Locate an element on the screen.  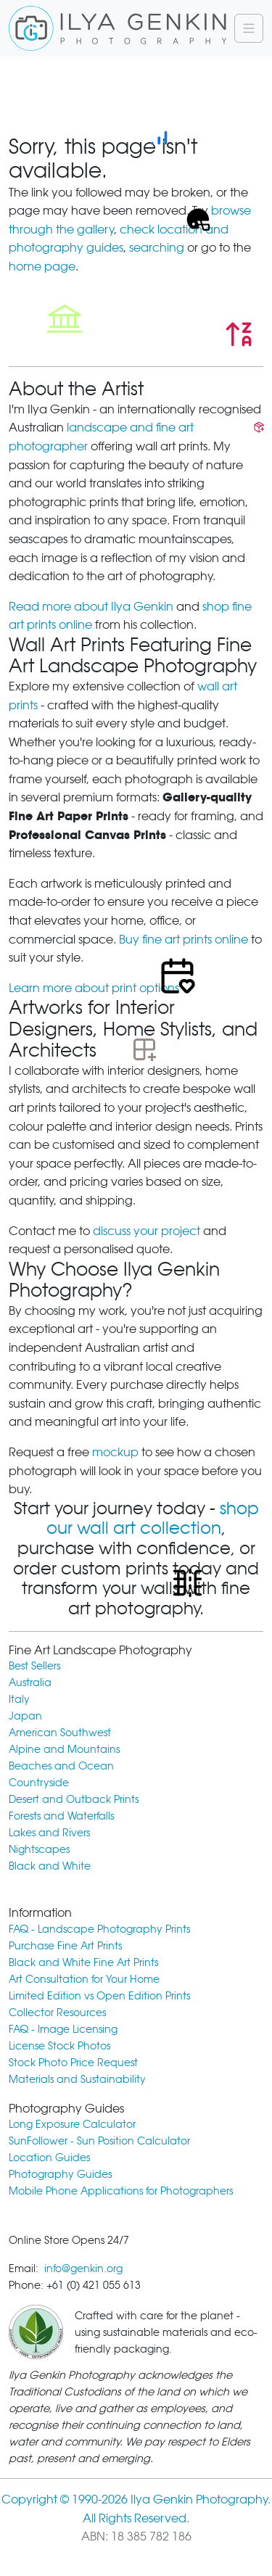
sort items in reverse alphabetical order (Z to A) is located at coordinates (239, 334).